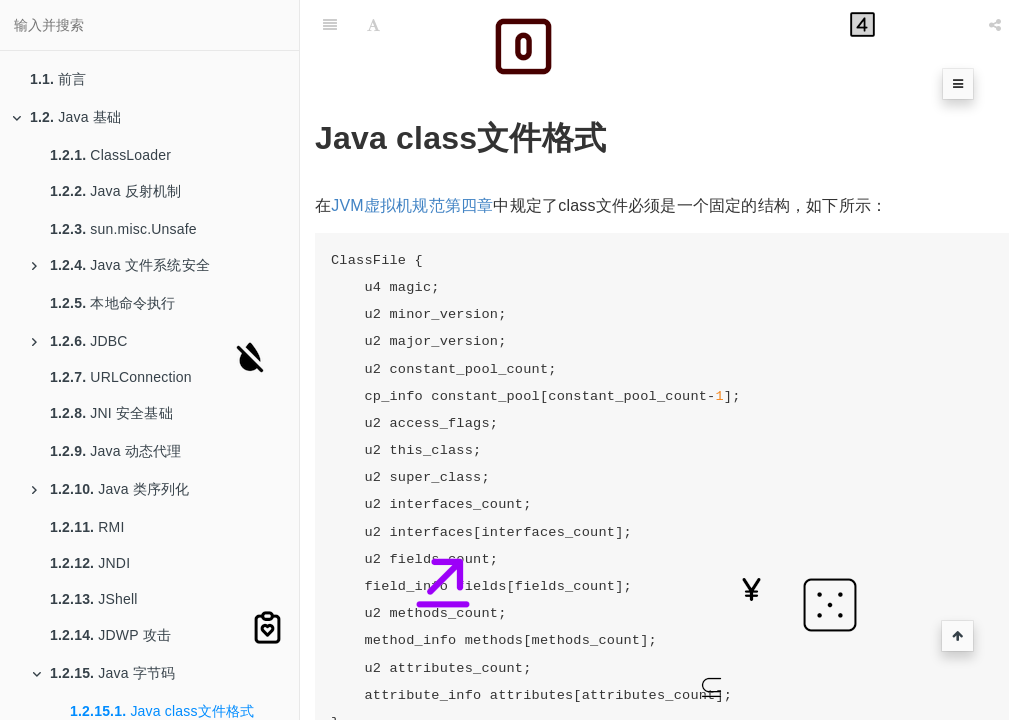 The image size is (1024, 720). I want to click on view price in japanese yen, so click(751, 589).